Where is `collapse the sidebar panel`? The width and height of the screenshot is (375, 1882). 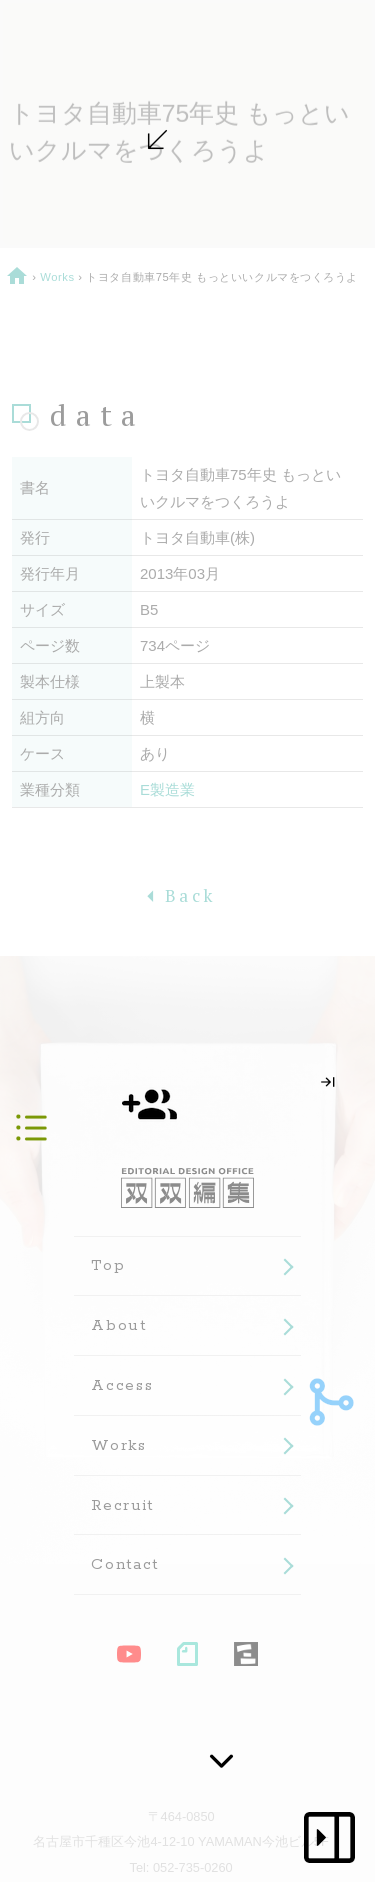
collapse the sidebar panel is located at coordinates (329, 1837).